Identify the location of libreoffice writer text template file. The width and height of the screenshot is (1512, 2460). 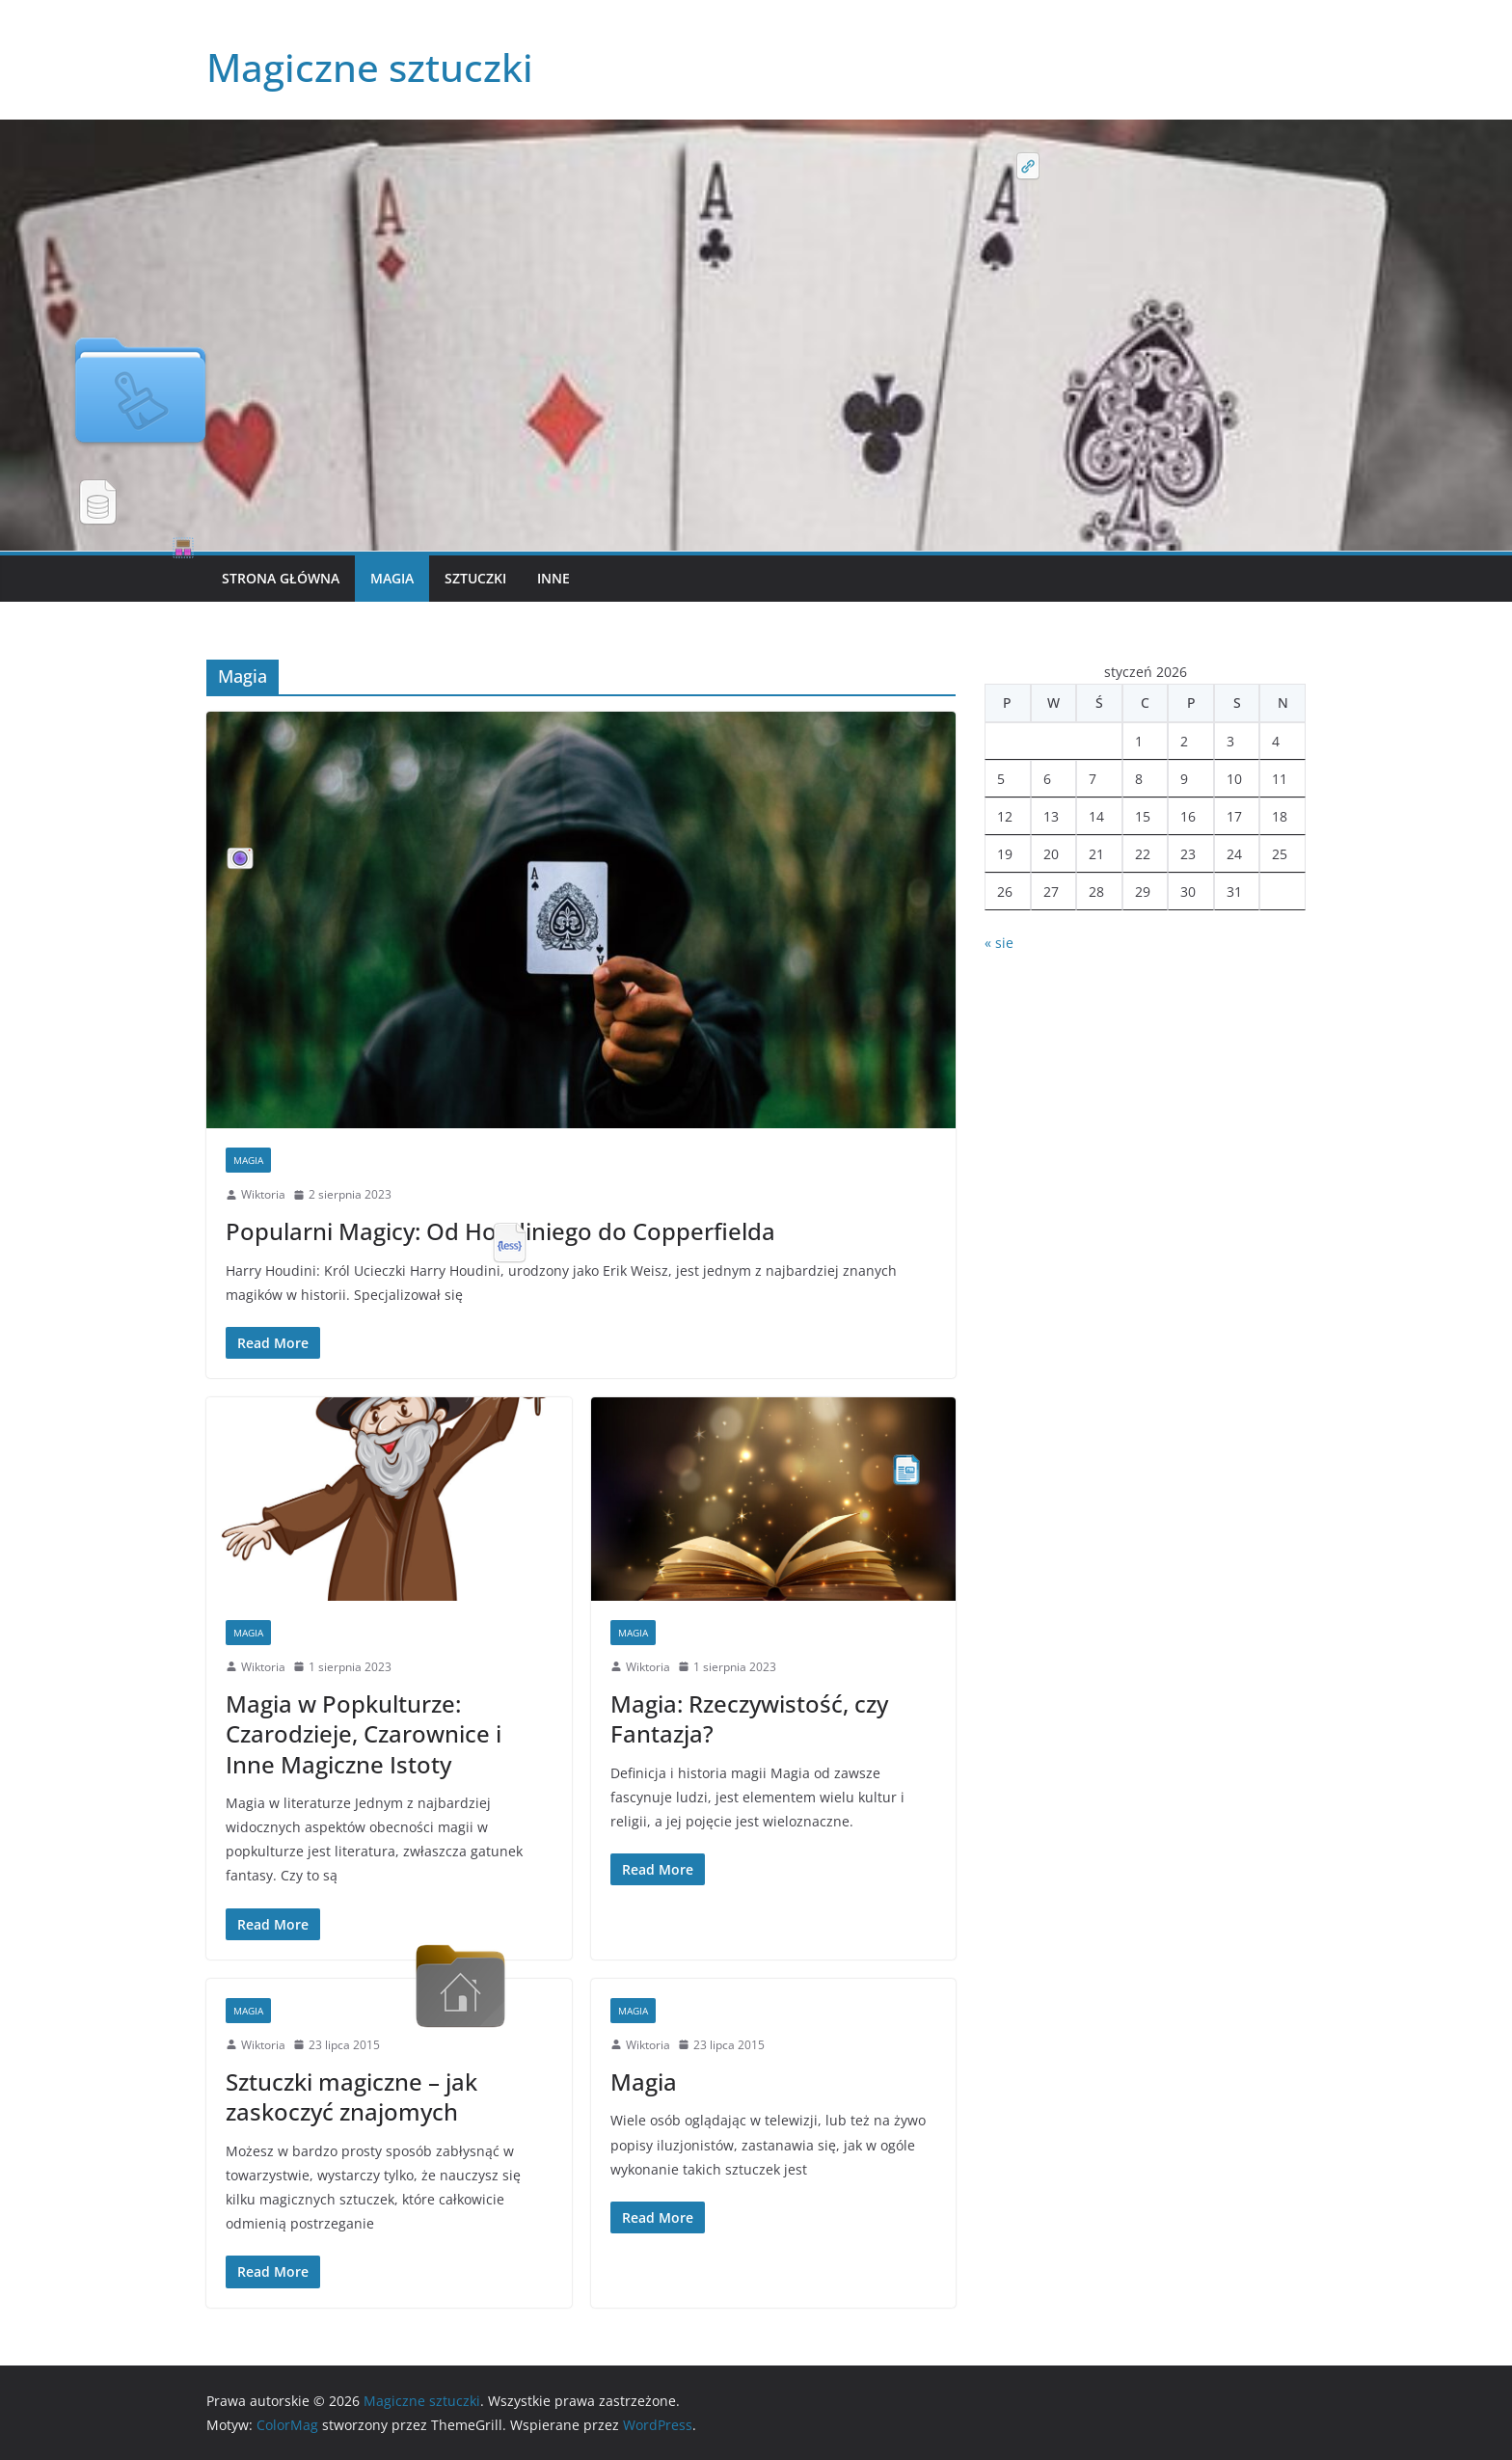
(906, 1470).